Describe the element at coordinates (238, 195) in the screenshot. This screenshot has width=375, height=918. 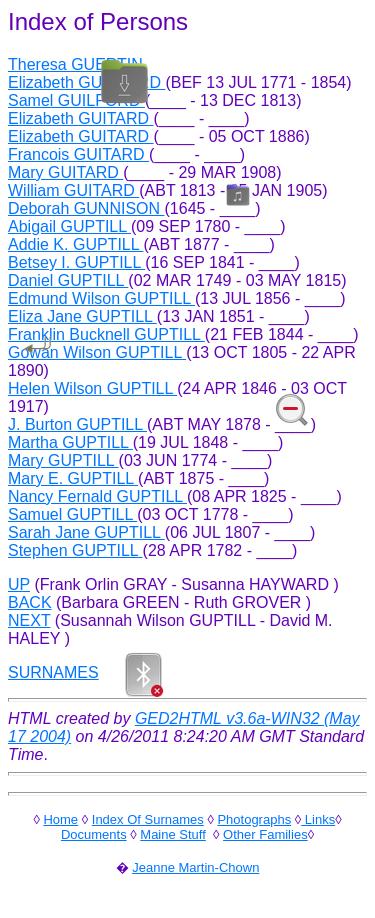
I see `open your music folder` at that location.